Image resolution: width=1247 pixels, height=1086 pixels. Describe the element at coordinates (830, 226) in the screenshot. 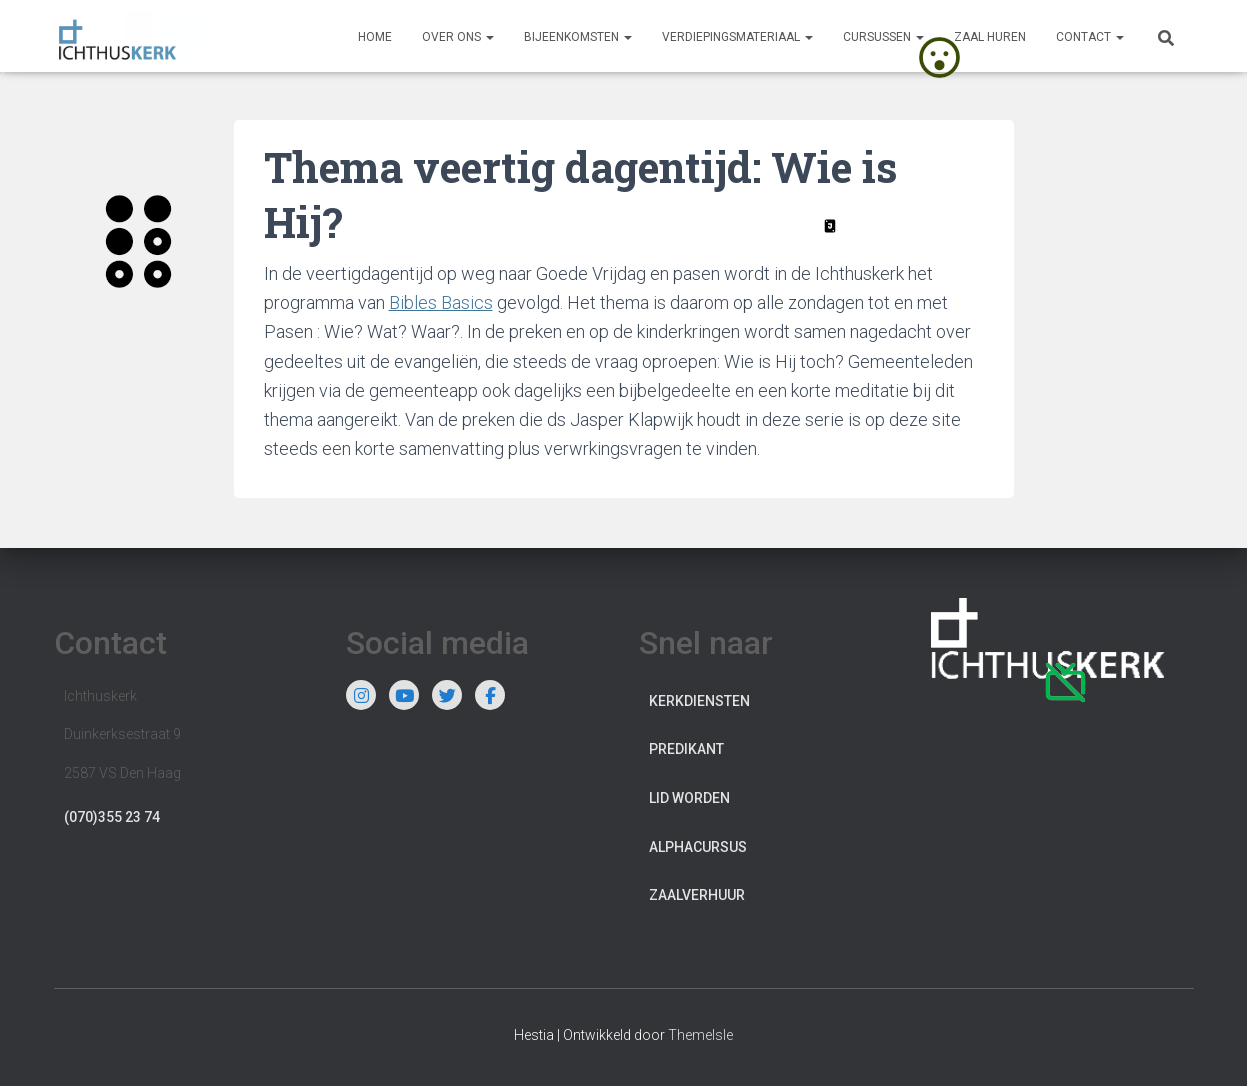

I see `jack playing card in a card game app` at that location.